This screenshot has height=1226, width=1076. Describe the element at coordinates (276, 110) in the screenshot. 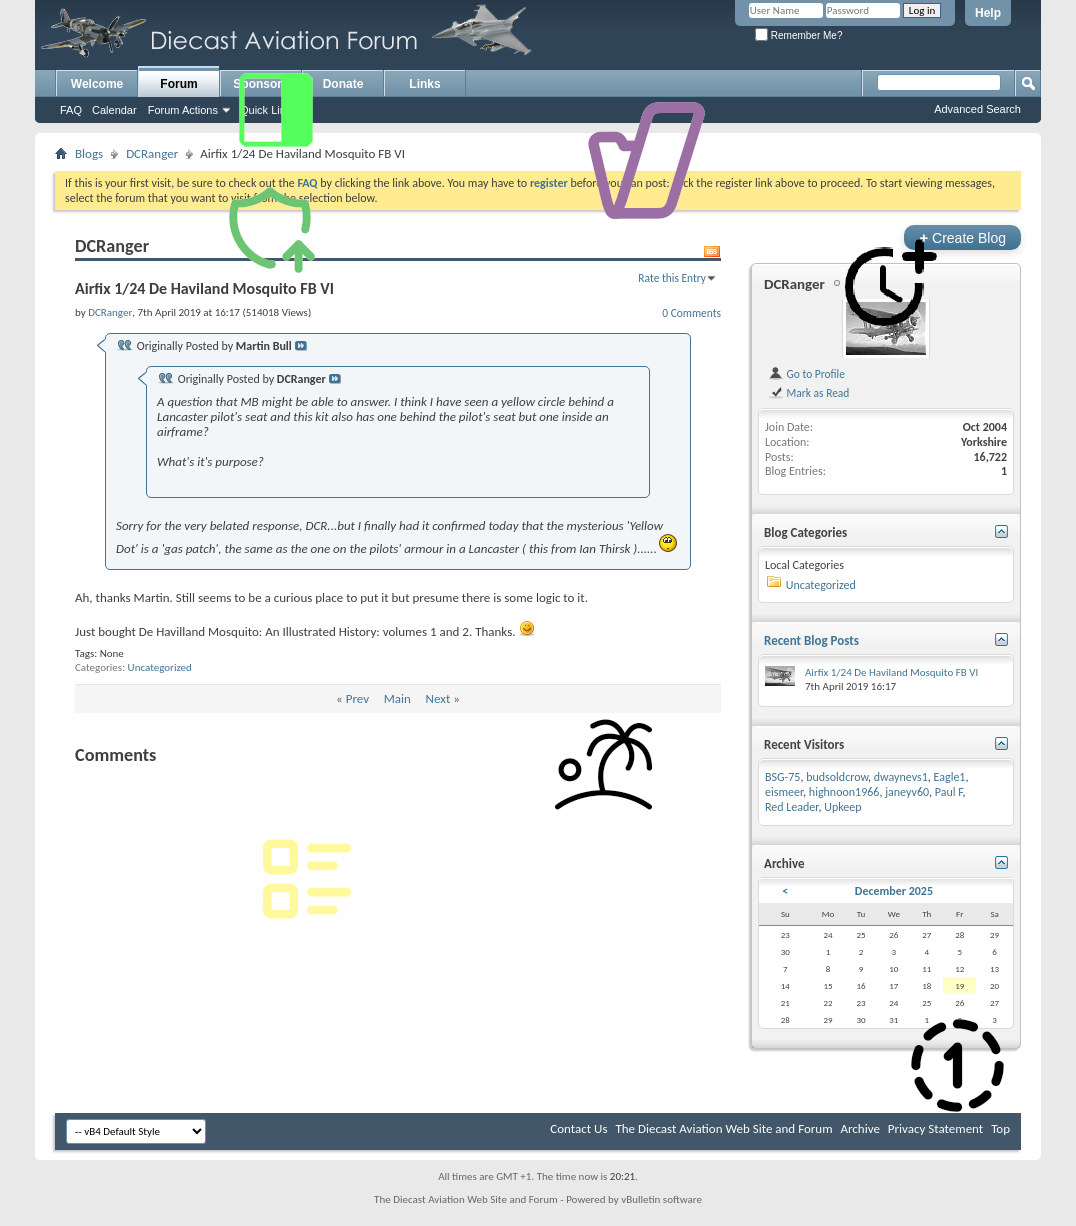

I see `toggle the right sidebar panel` at that location.